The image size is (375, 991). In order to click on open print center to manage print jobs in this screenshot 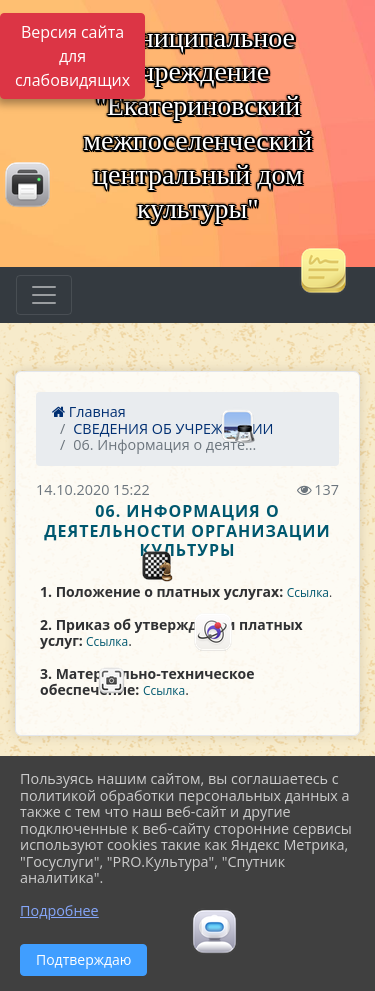, I will do `click(27, 184)`.